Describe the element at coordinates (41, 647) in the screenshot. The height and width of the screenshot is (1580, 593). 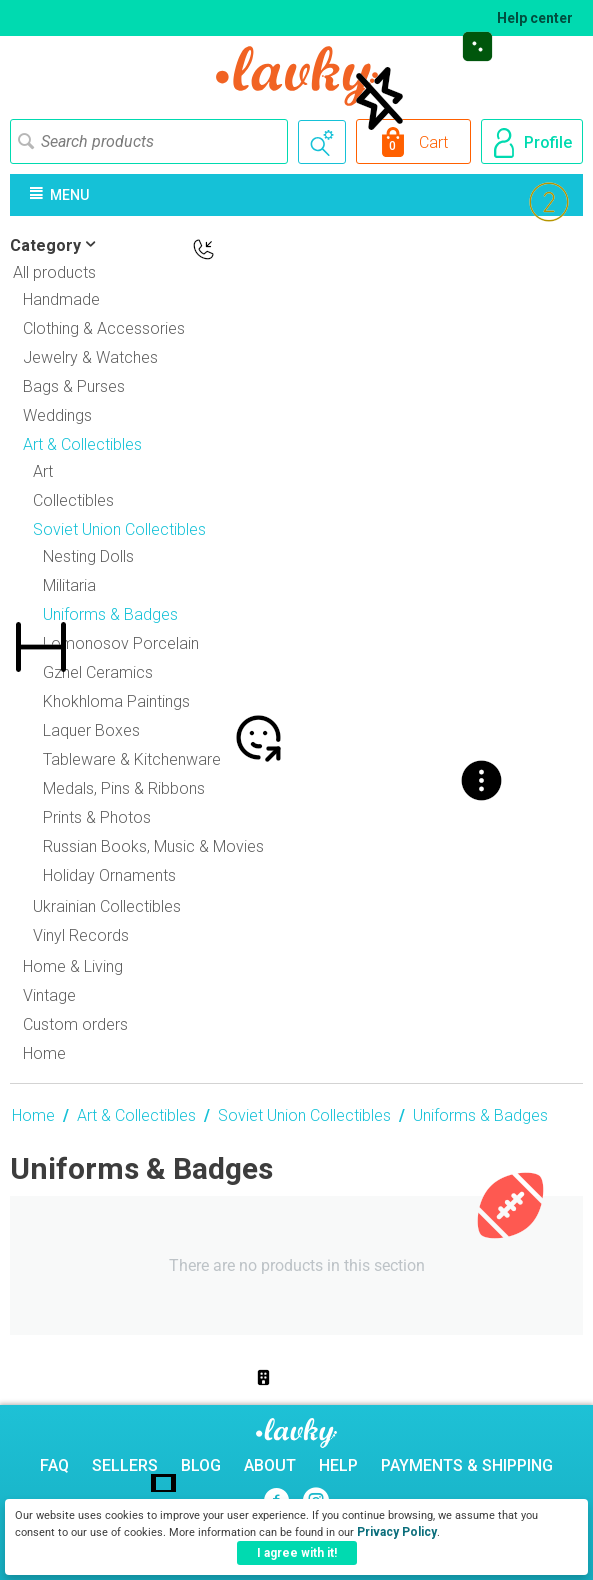
I see `apply heading text formatting` at that location.